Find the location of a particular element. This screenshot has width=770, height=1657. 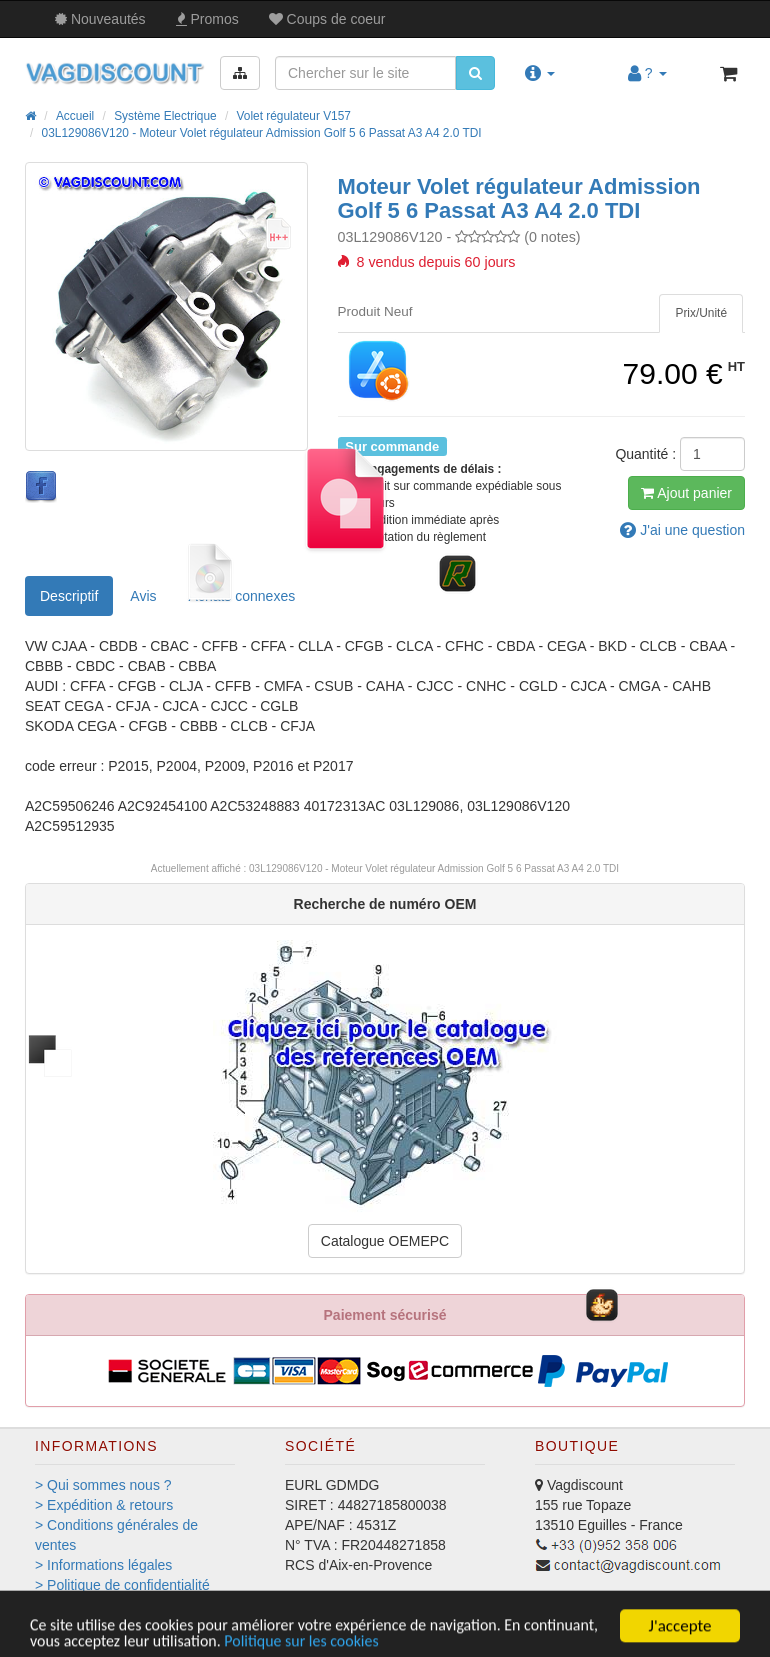

launch Stardew Valley game is located at coordinates (602, 1305).